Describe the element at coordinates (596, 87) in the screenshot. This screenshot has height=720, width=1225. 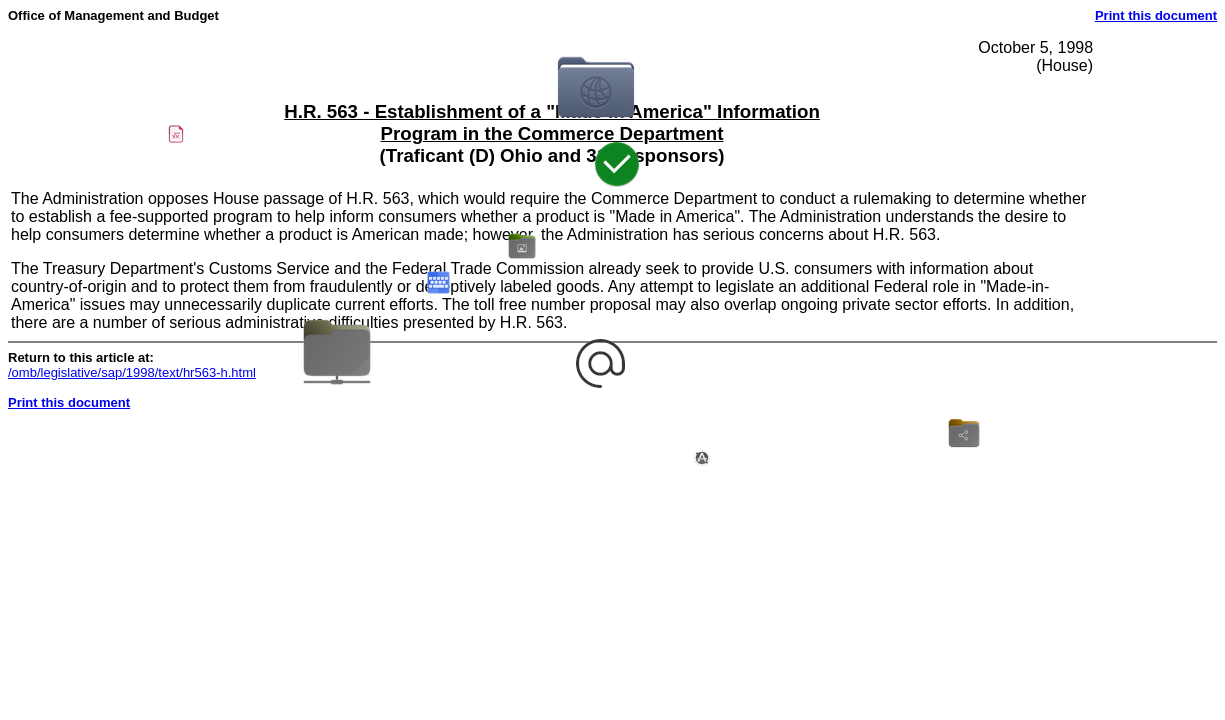
I see `folder containing html or web-related files` at that location.